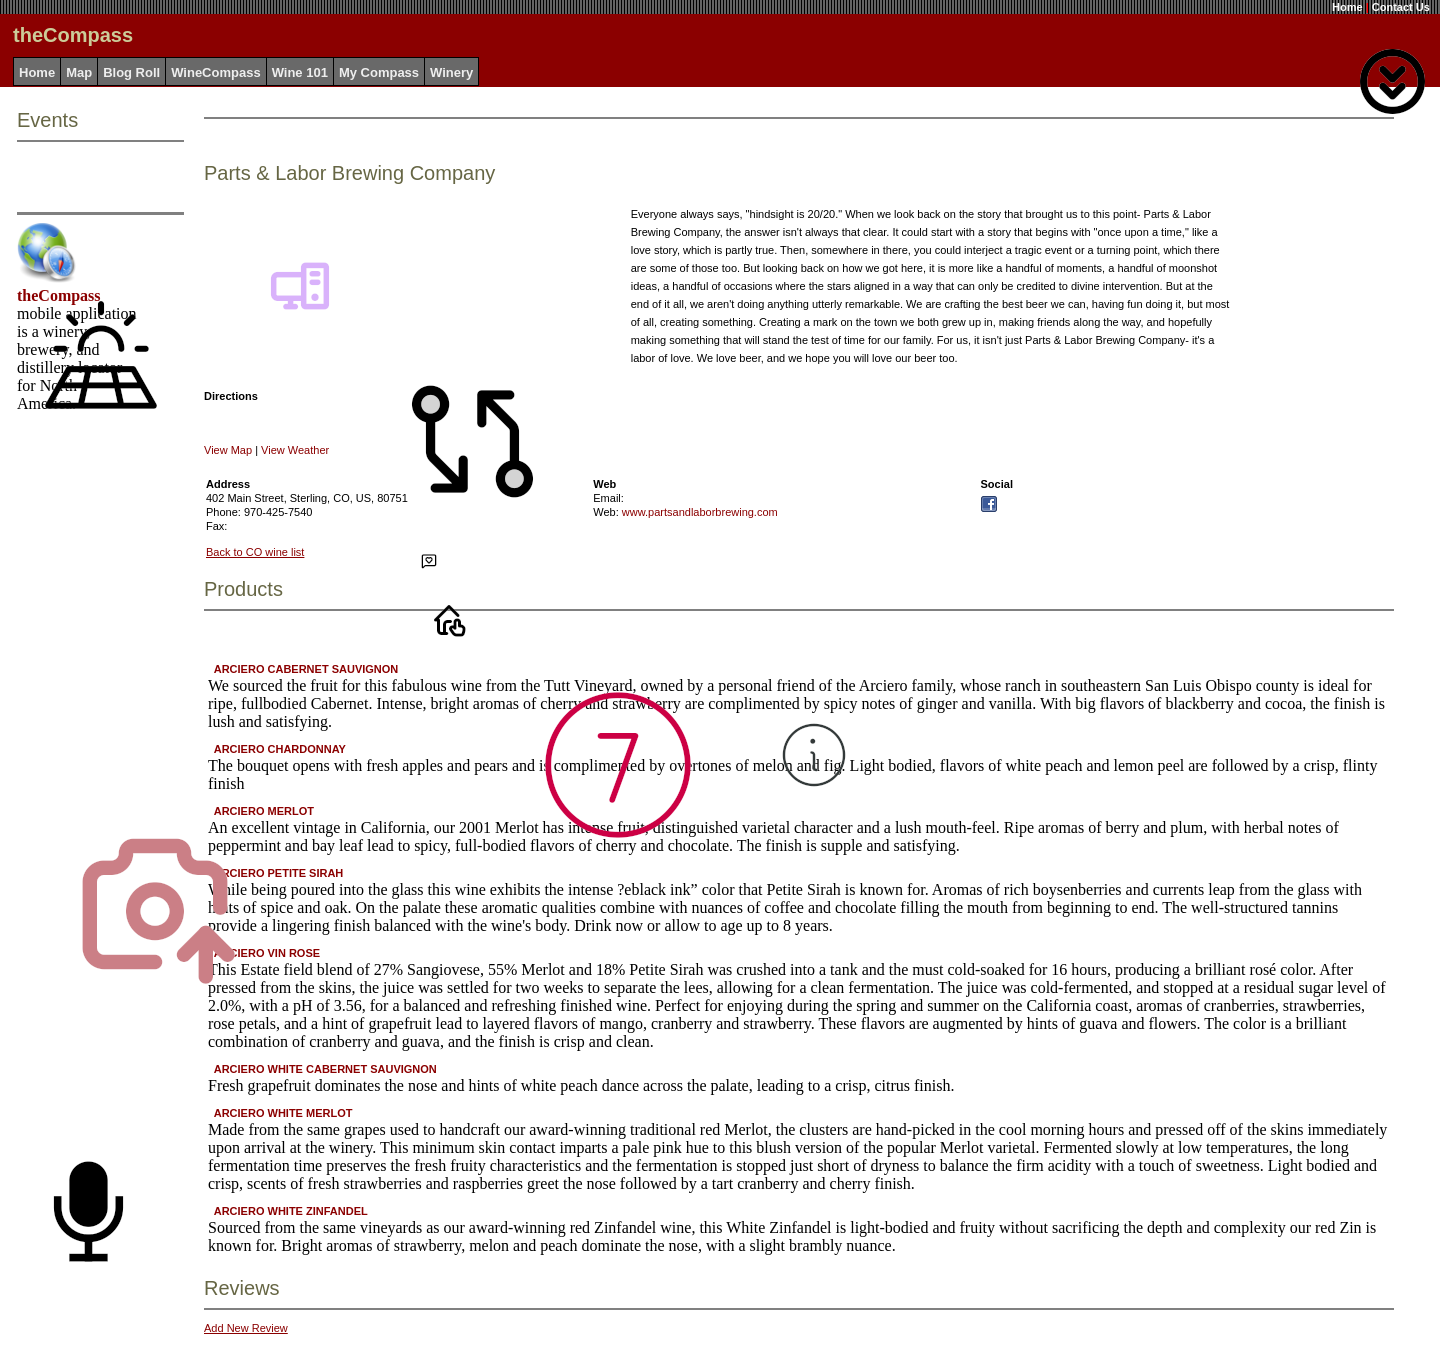 The width and height of the screenshot is (1440, 1358). Describe the element at coordinates (88, 1211) in the screenshot. I see `tap to start voice input` at that location.